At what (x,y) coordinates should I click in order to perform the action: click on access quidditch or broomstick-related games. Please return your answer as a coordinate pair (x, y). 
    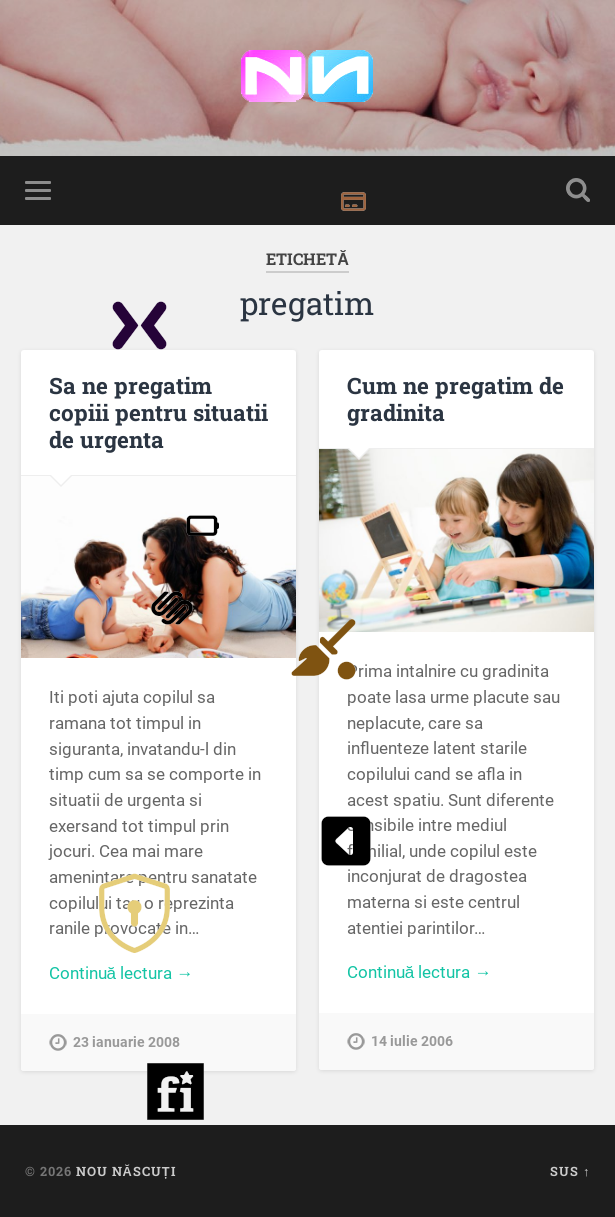
    Looking at the image, I should click on (323, 647).